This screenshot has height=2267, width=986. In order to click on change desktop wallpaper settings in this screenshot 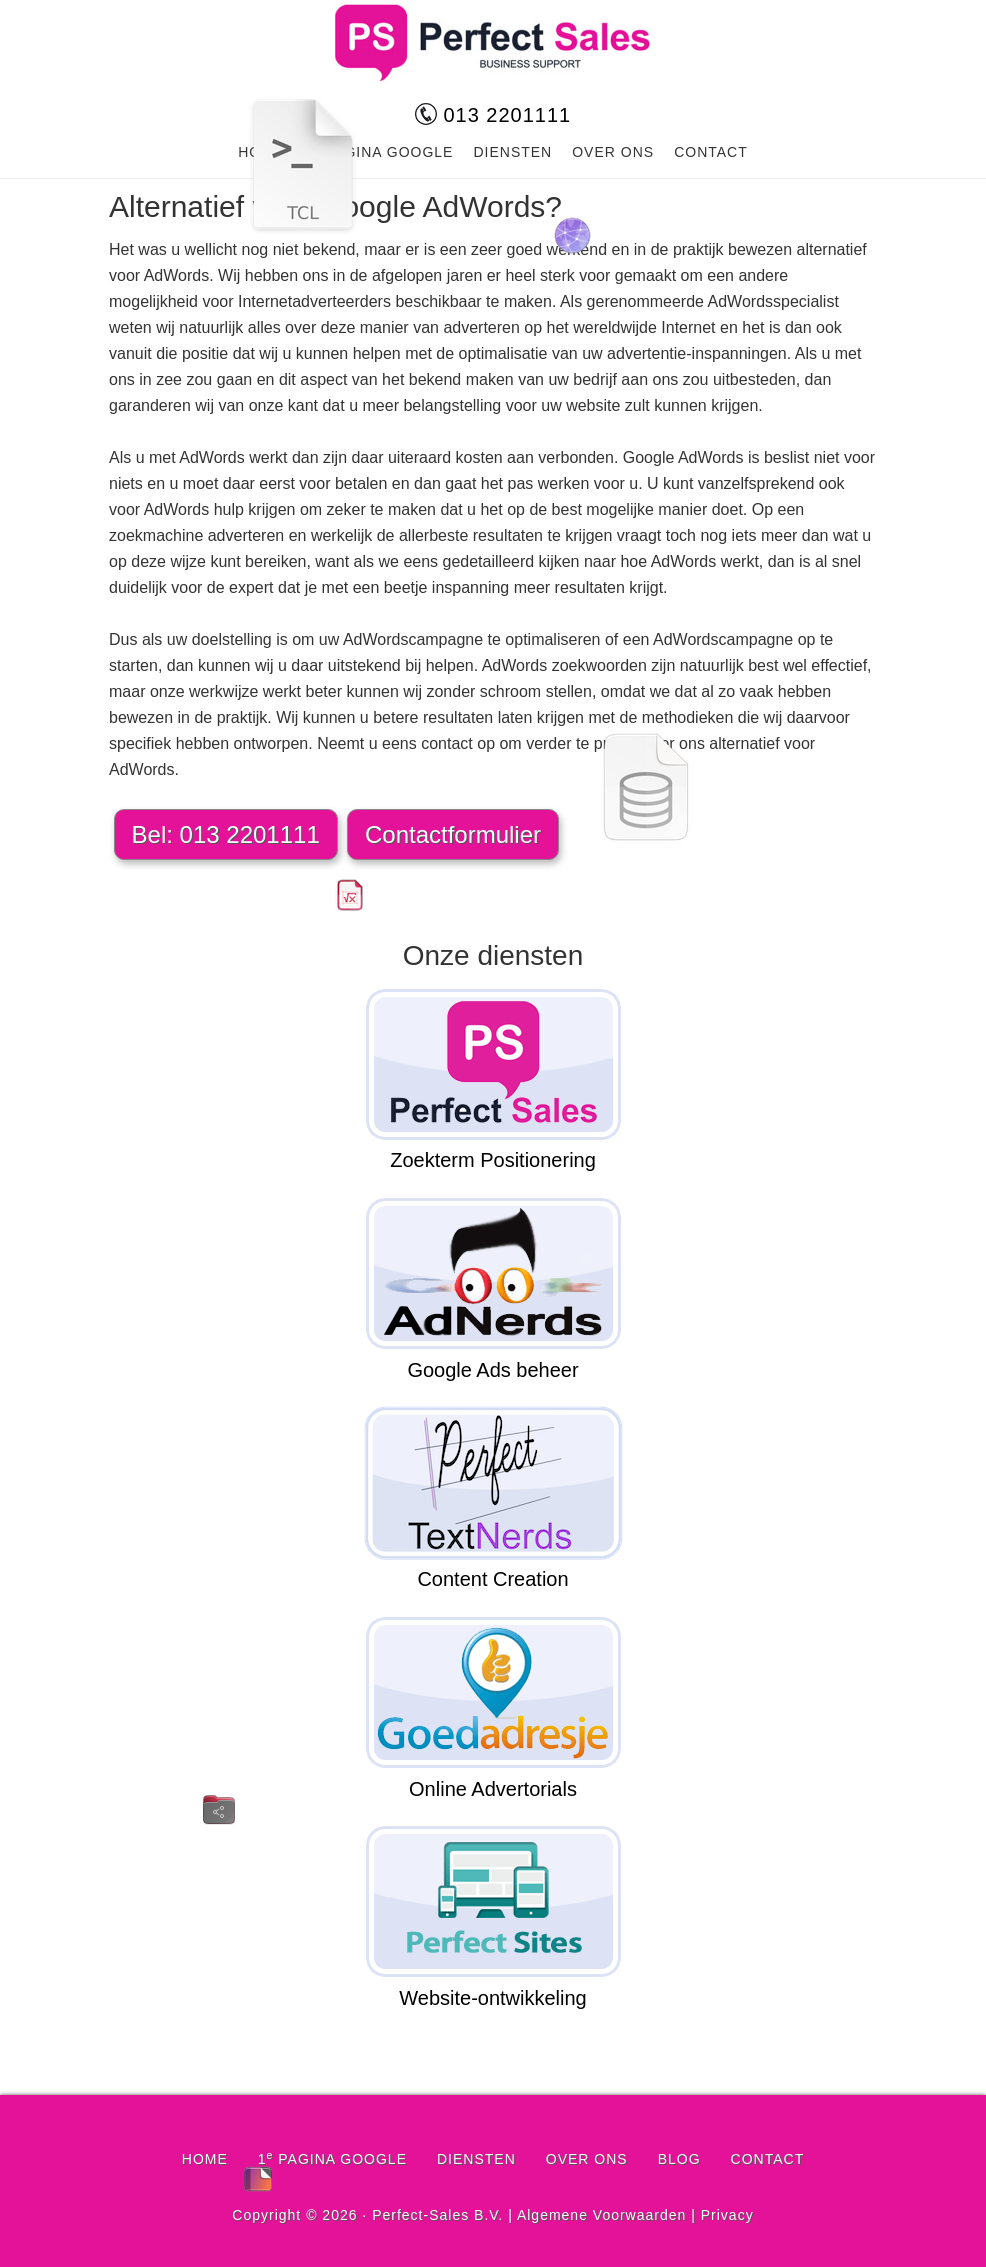, I will do `click(258, 2179)`.